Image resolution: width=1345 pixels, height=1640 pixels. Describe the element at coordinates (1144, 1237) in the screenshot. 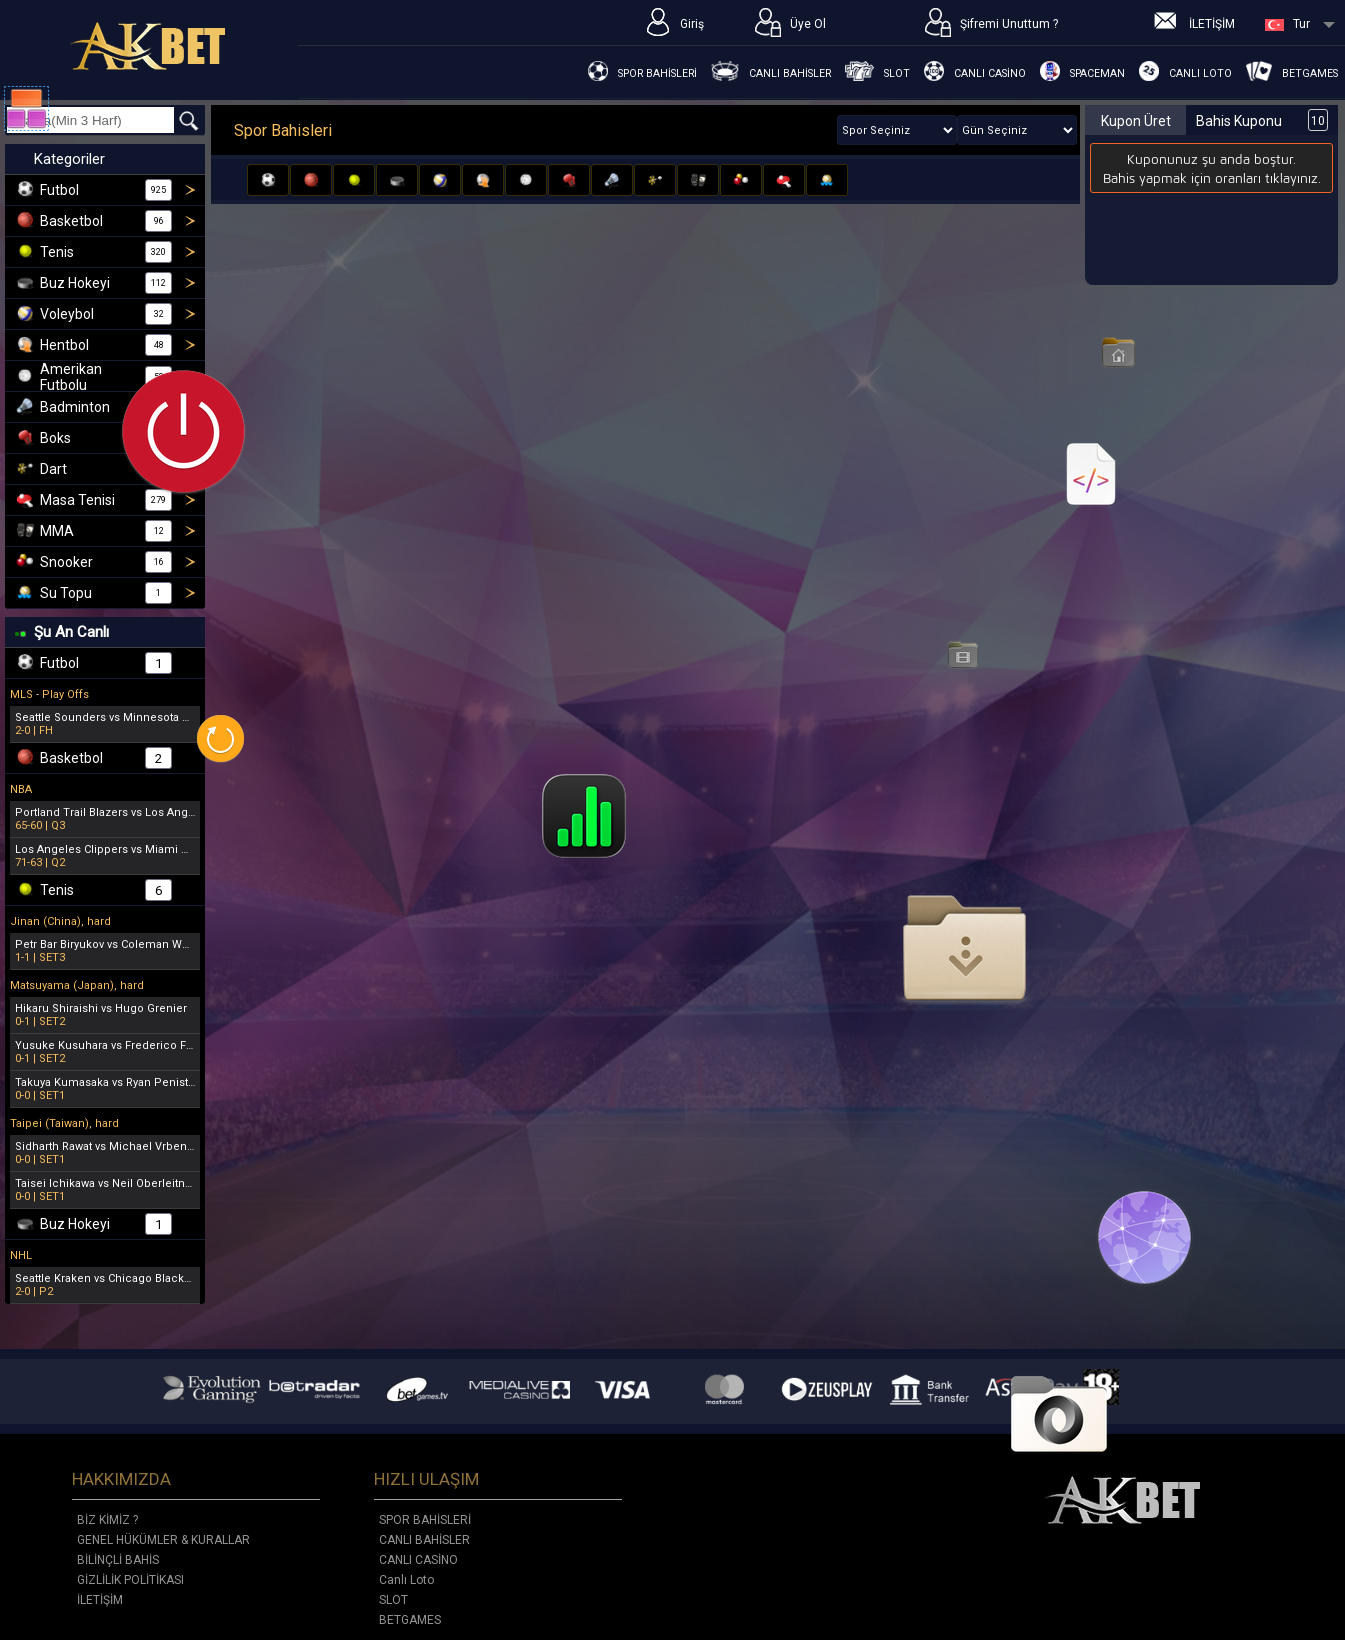

I see `access network and connectivity settings` at that location.